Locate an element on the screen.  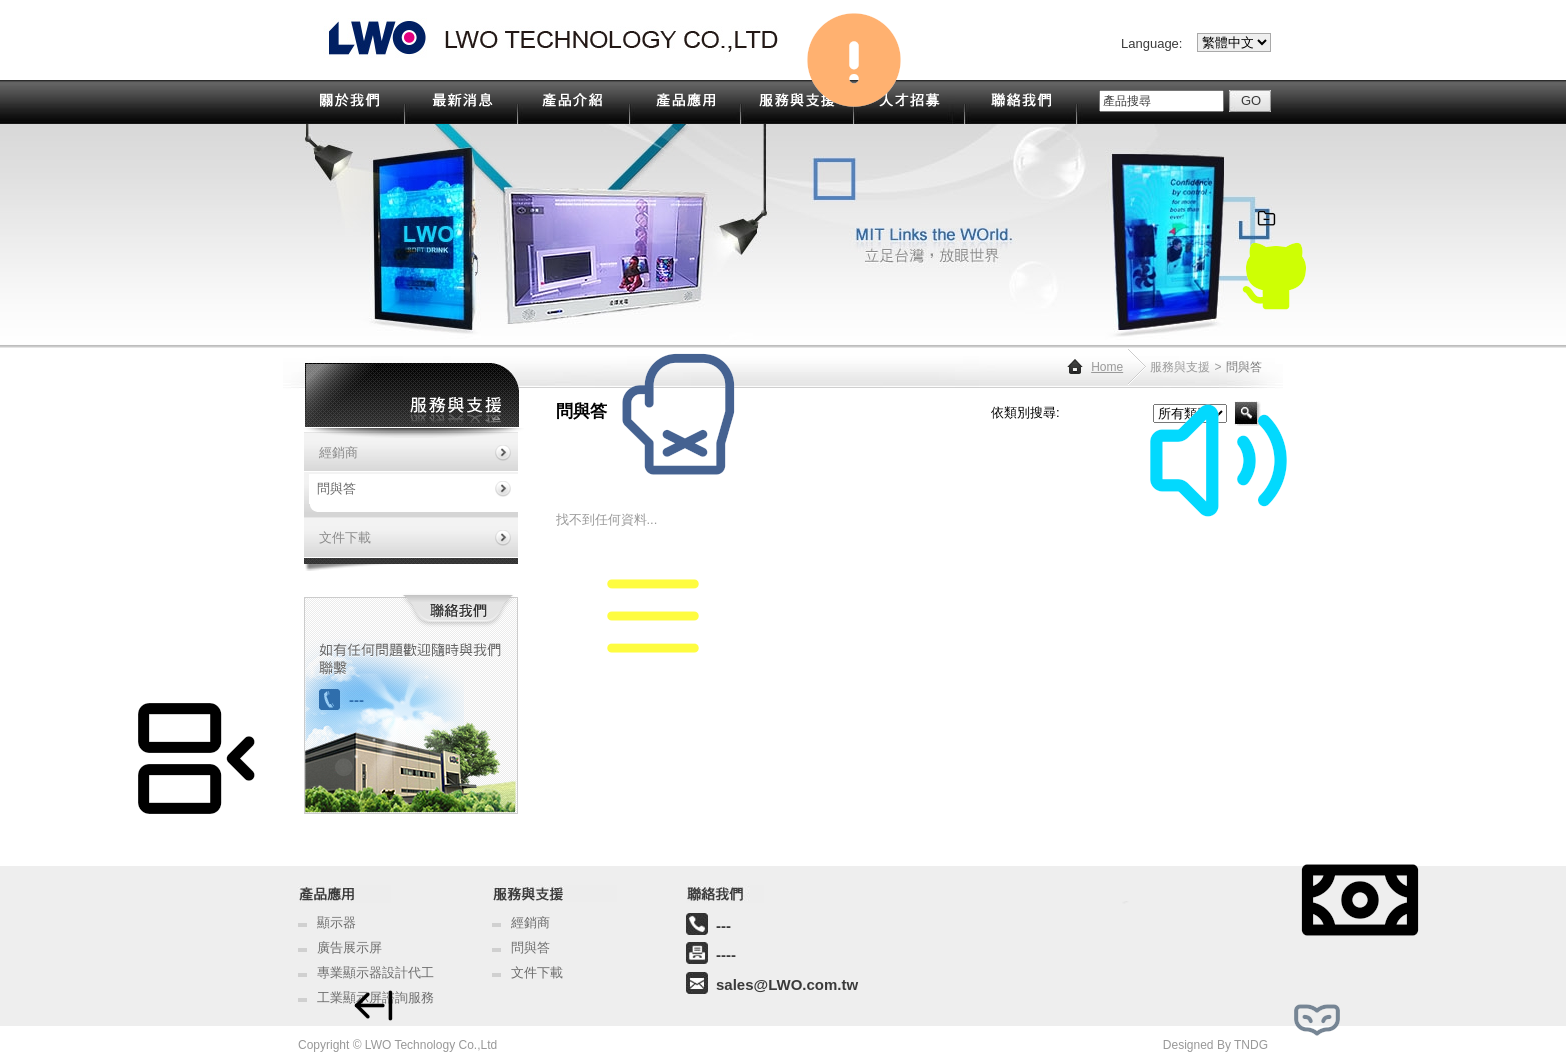
justify text alignment is located at coordinates (653, 616).